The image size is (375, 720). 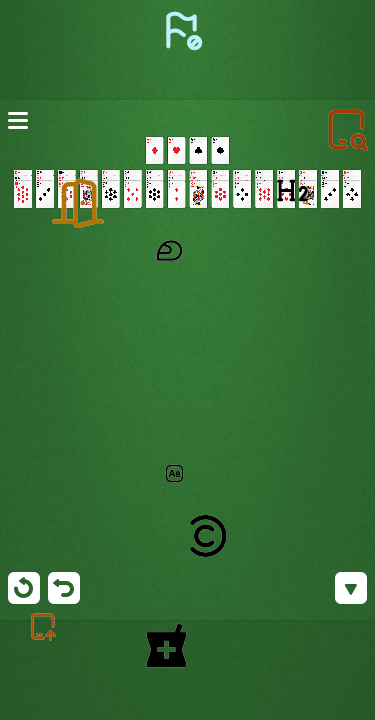 I want to click on search for content on iPad, so click(x=346, y=129).